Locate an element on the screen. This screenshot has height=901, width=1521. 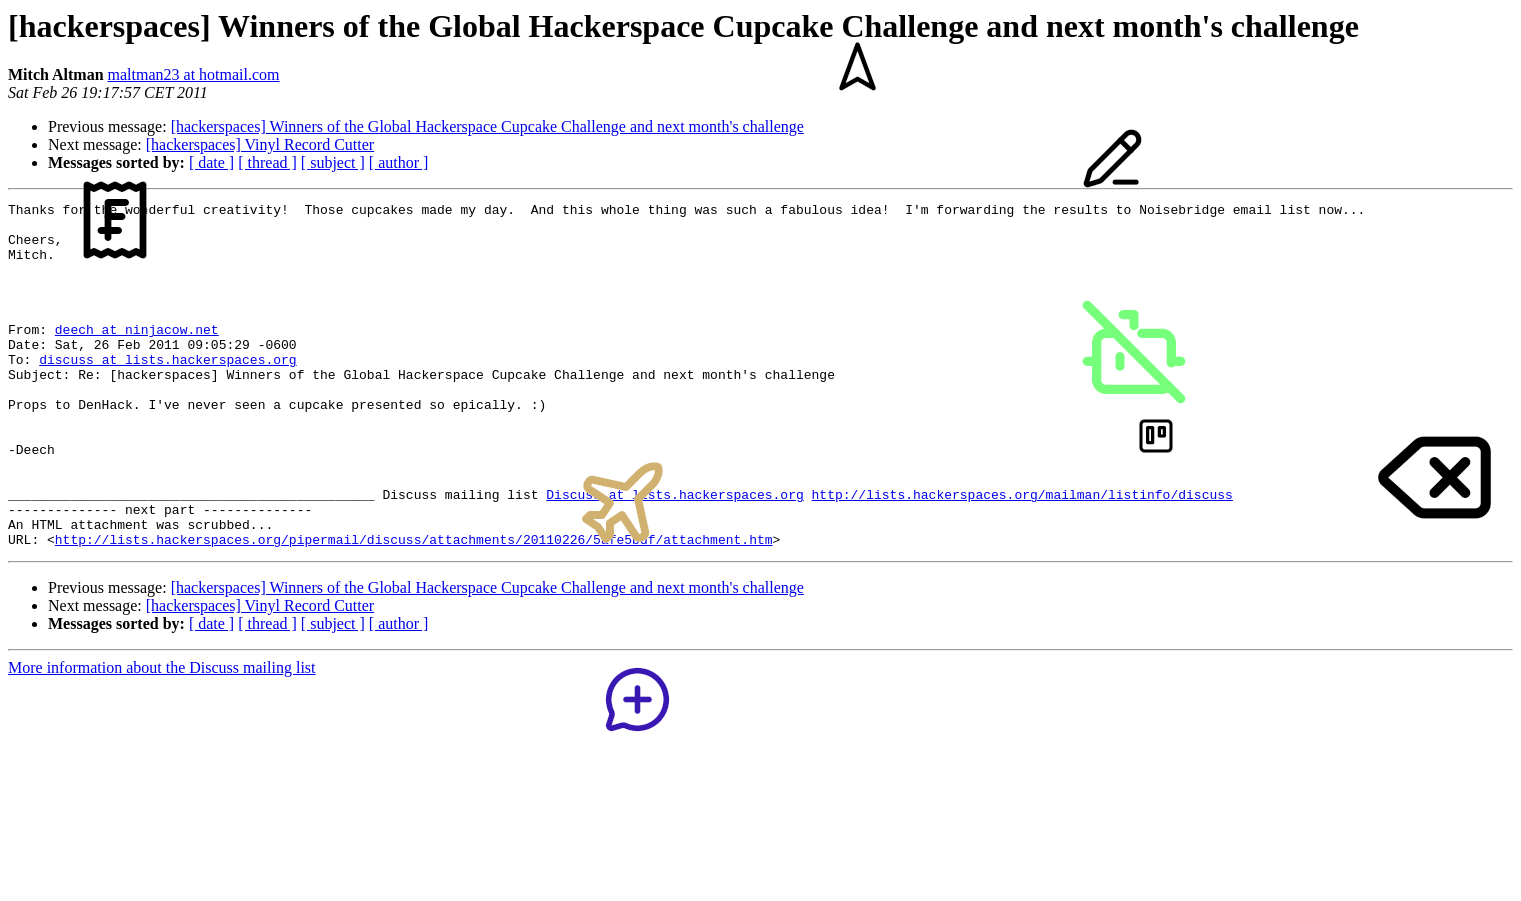
navigate to current destination is located at coordinates (857, 67).